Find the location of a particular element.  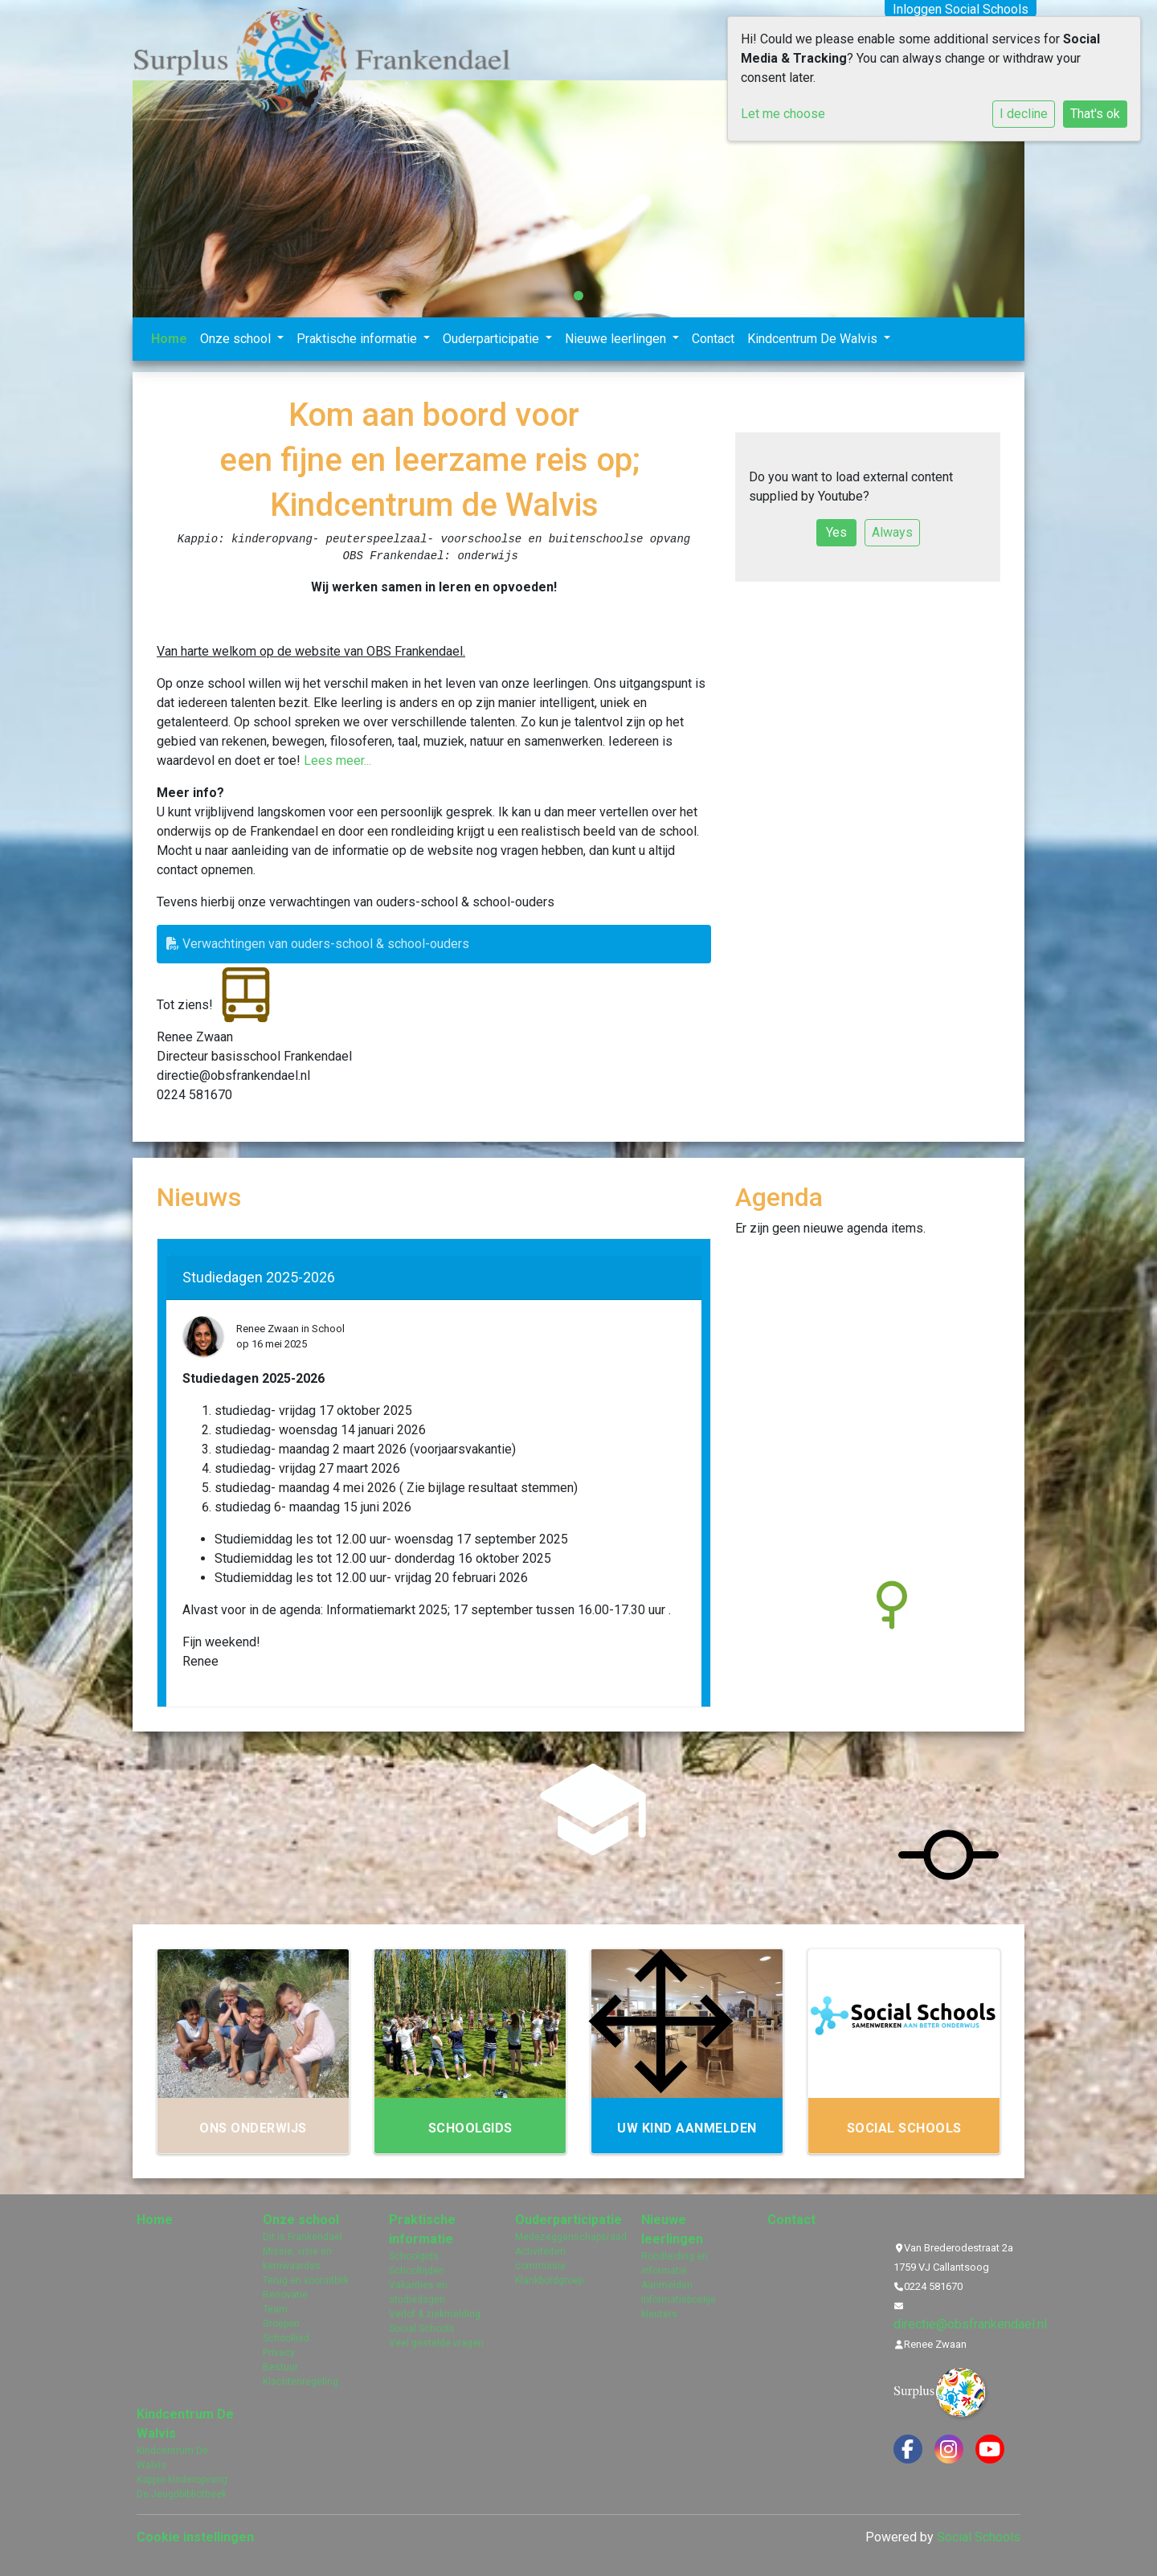

view bus routes or schedules is located at coordinates (246, 995).